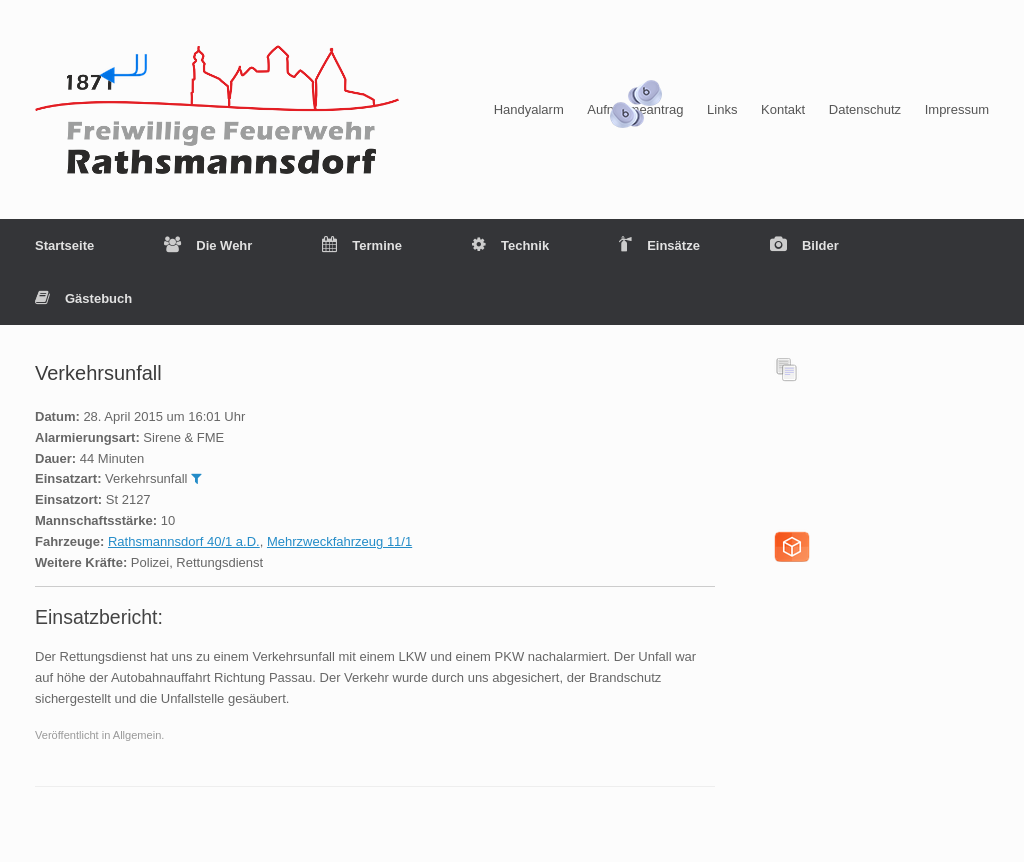 The width and height of the screenshot is (1024, 862). I want to click on connect Beats earbuds via bluetooth, so click(636, 104).